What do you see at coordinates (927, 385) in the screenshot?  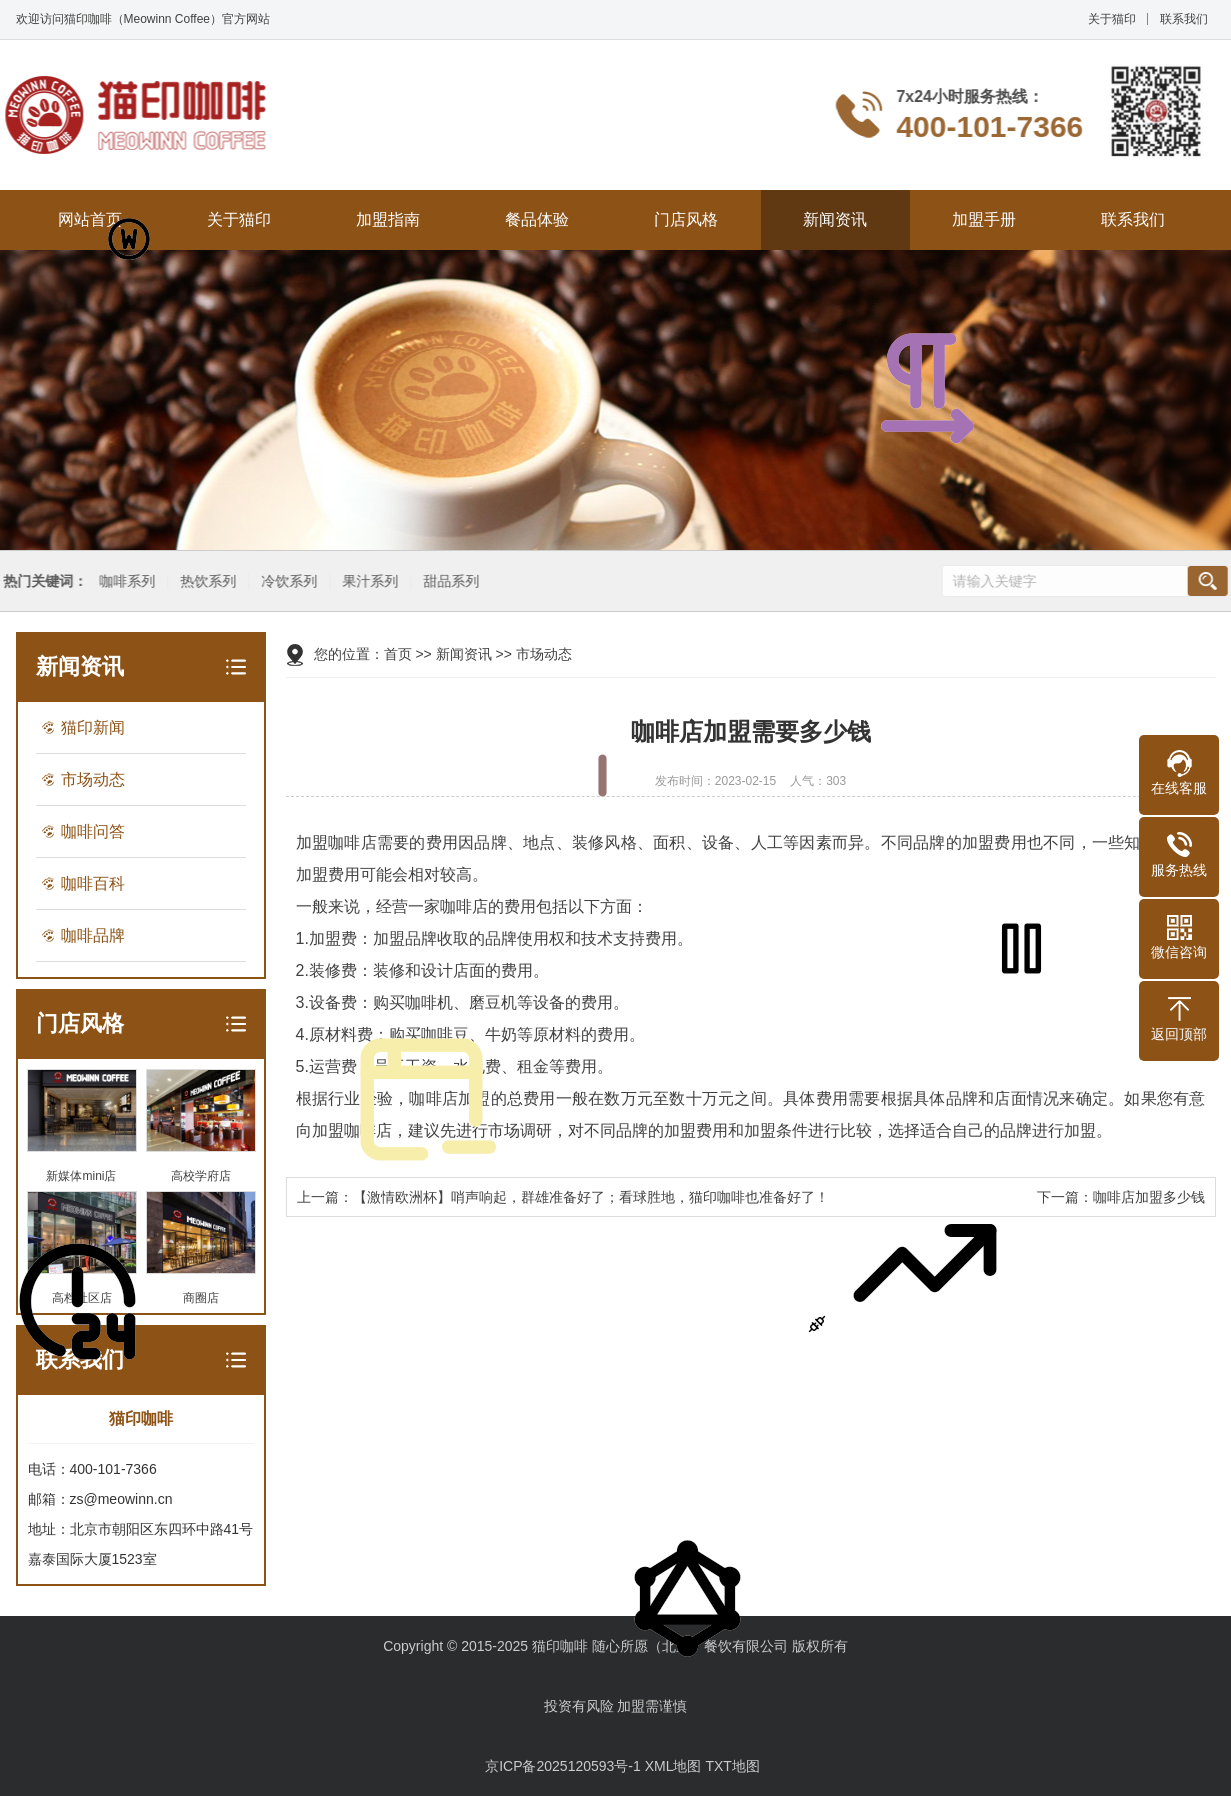 I see `set text direction to left-to-right` at bounding box center [927, 385].